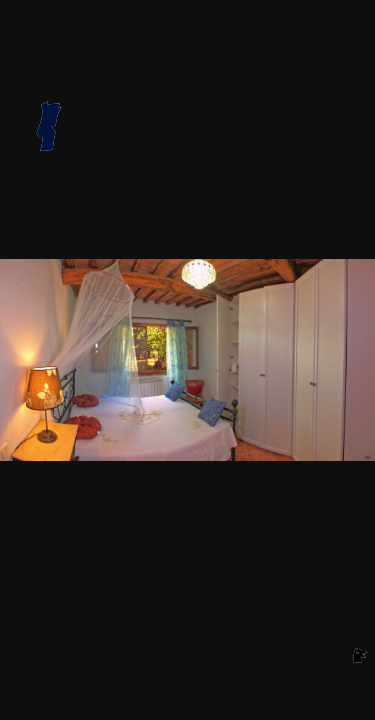 Image resolution: width=375 pixels, height=720 pixels. Describe the element at coordinates (361, 655) in the screenshot. I see `share to twitter` at that location.